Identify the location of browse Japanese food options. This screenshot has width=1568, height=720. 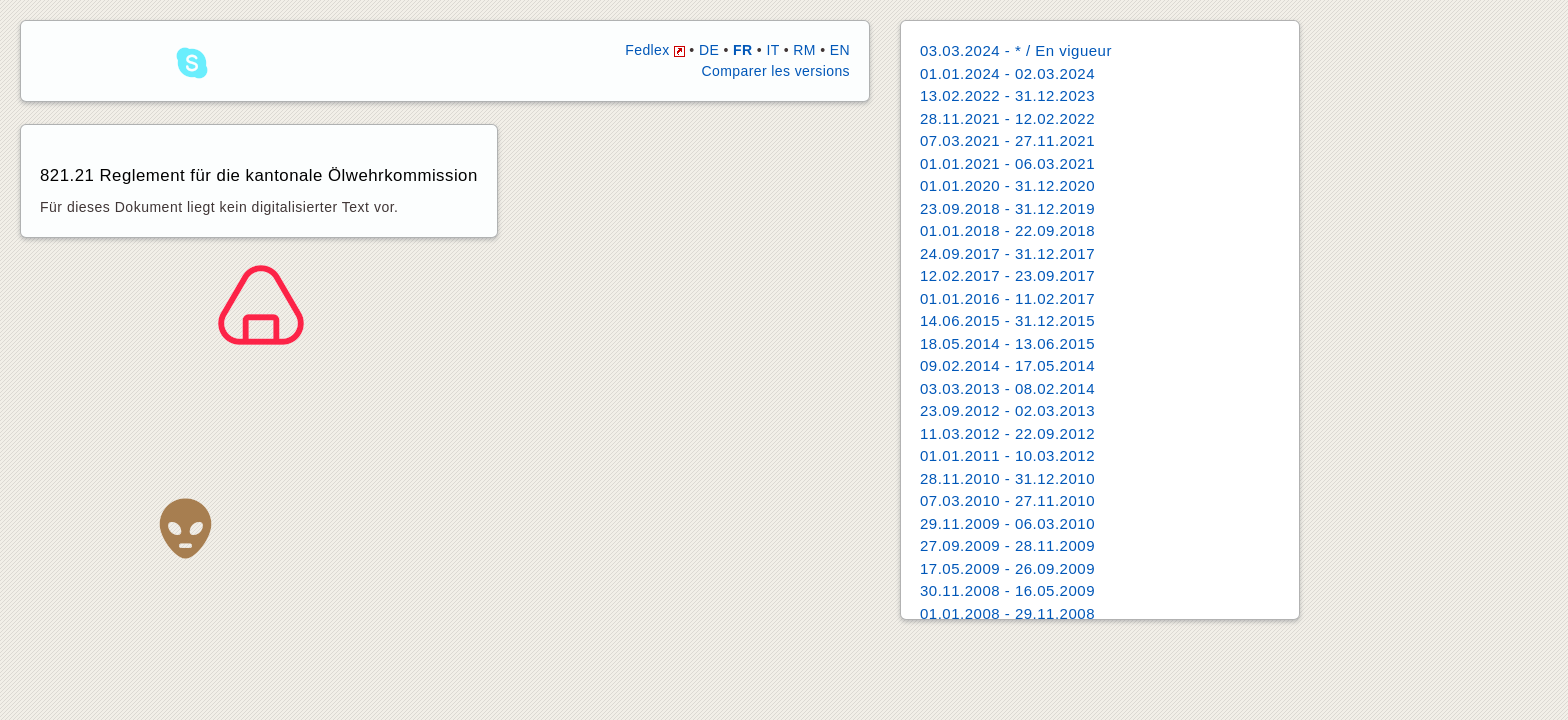
(261, 305).